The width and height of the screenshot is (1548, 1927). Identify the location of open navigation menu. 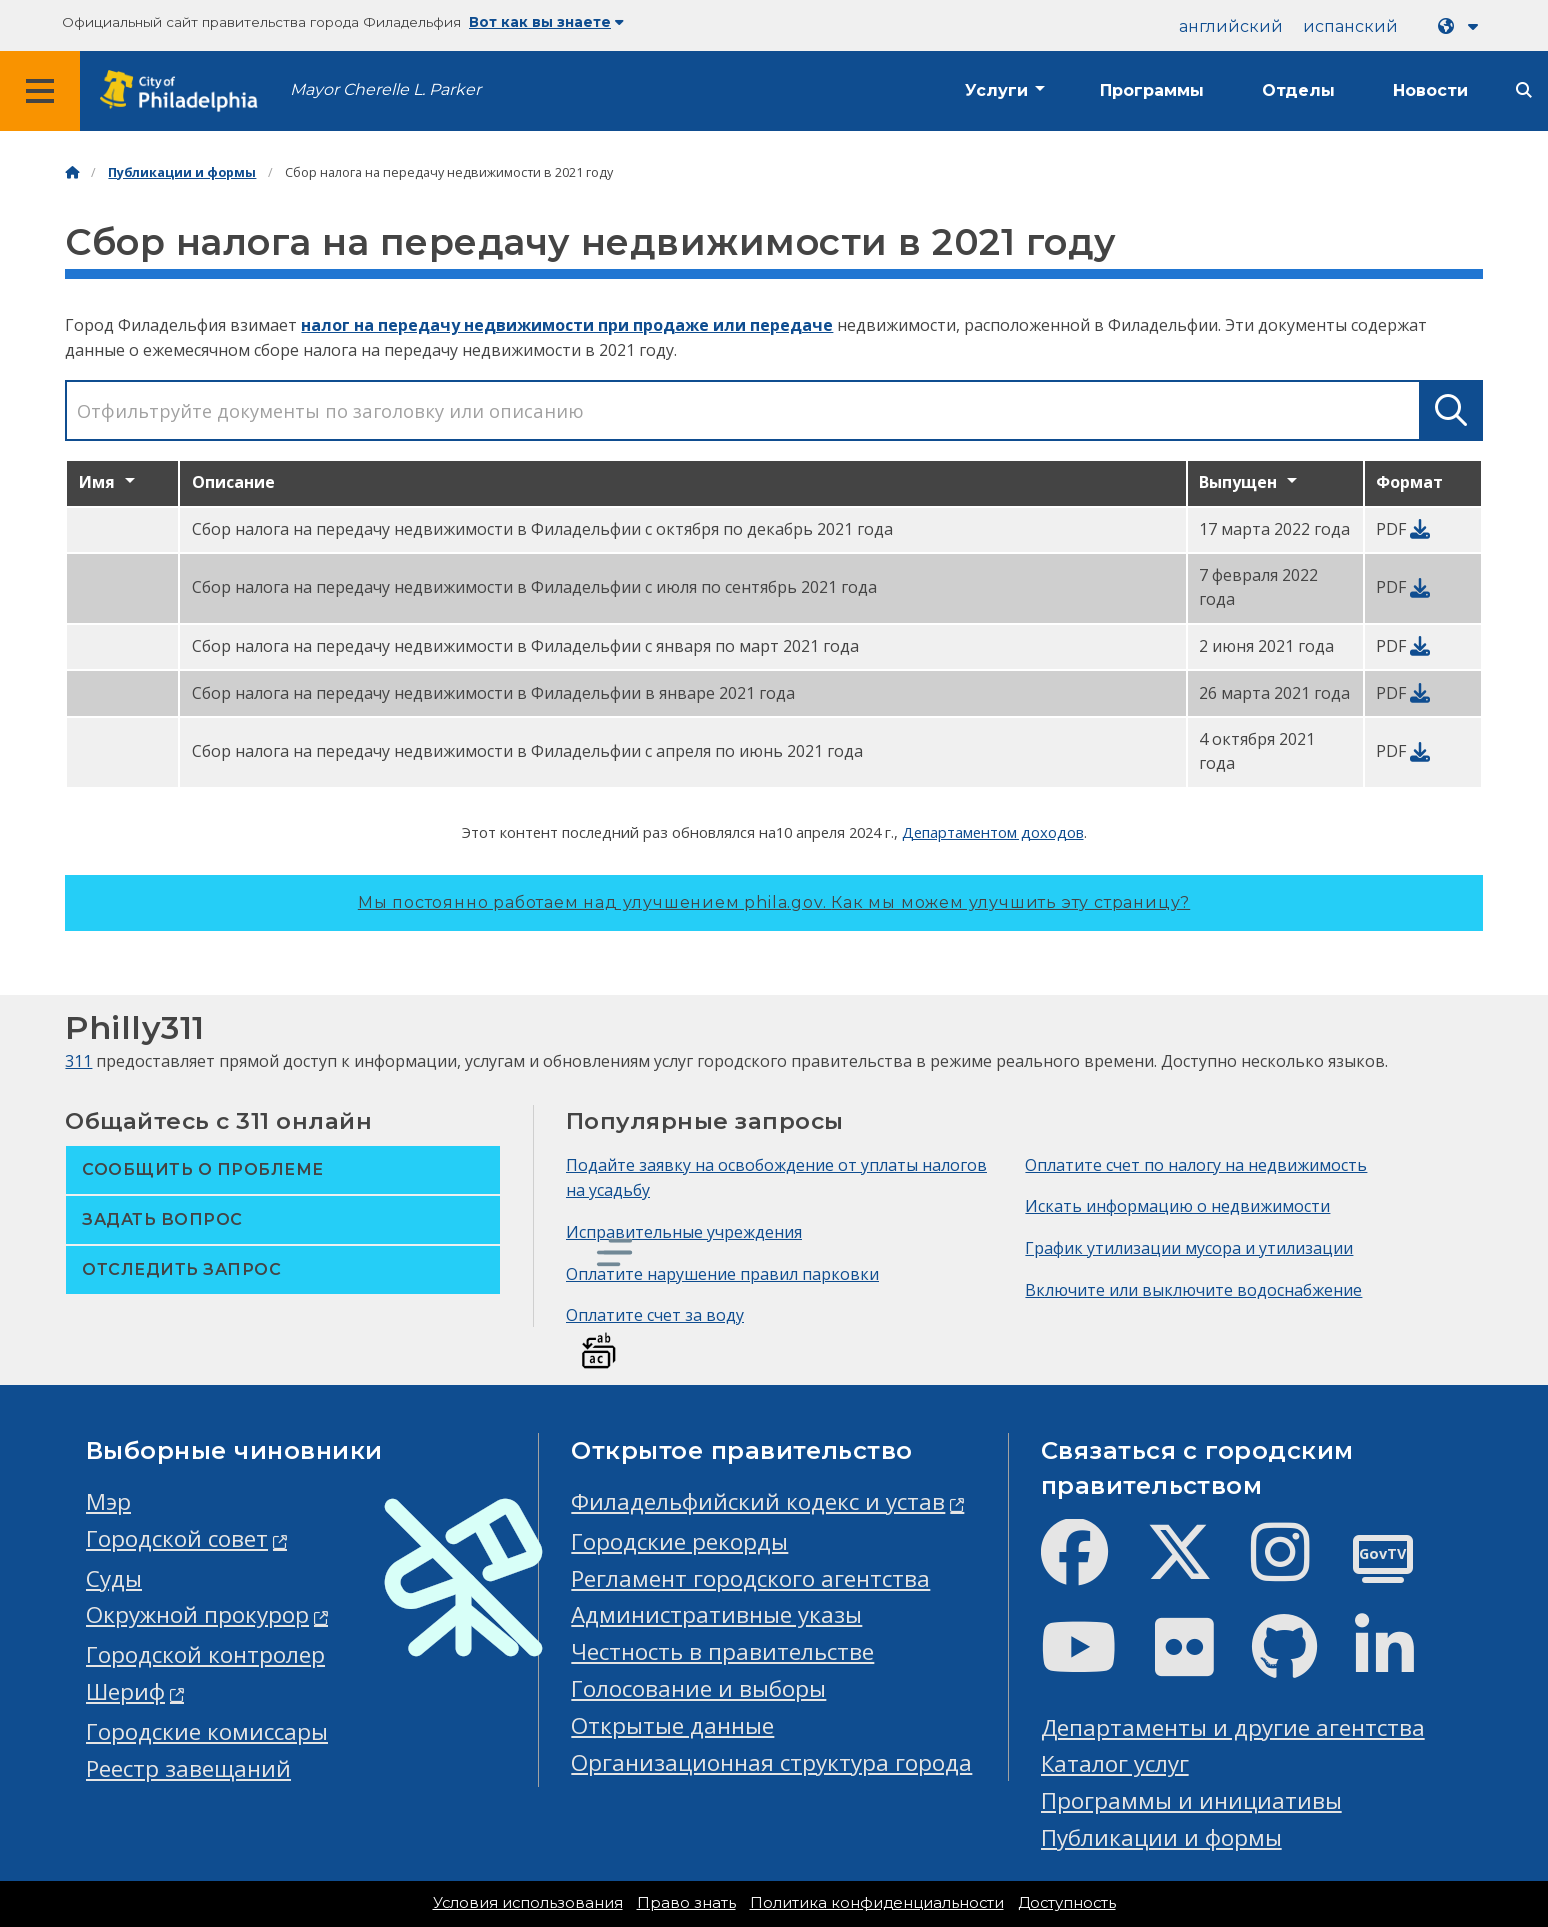
(614, 1252).